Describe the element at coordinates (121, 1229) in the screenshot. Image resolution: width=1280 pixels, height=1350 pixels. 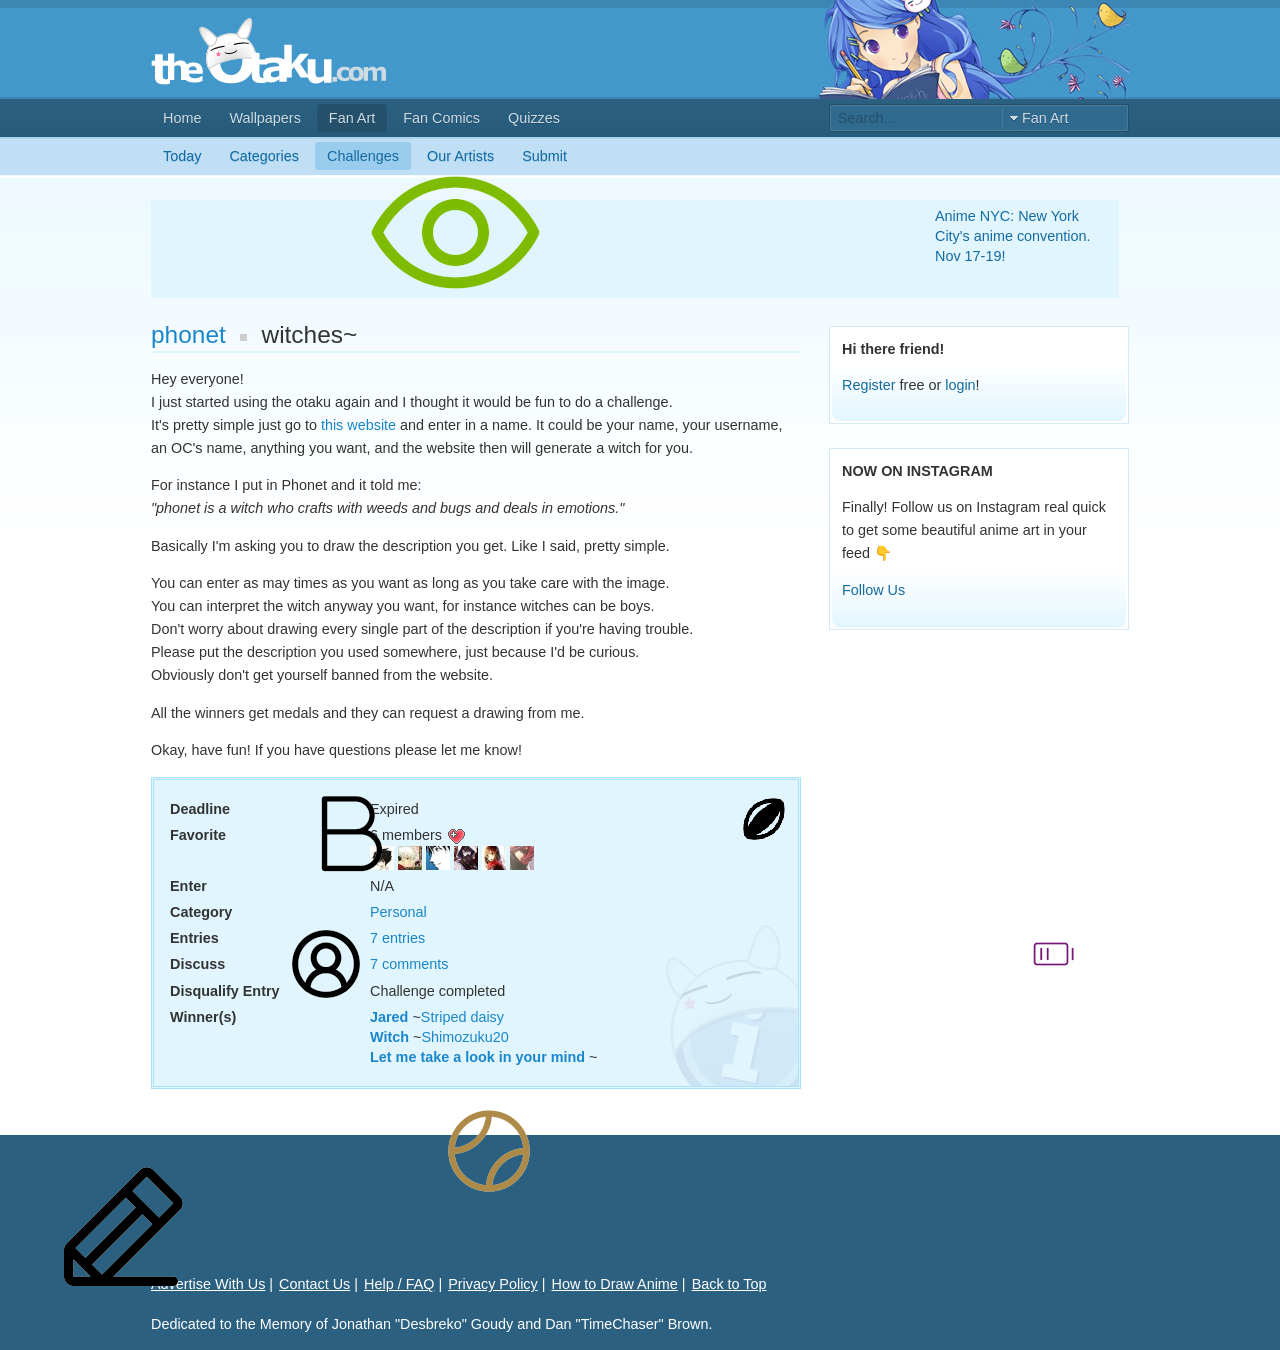
I see `edit text or content` at that location.